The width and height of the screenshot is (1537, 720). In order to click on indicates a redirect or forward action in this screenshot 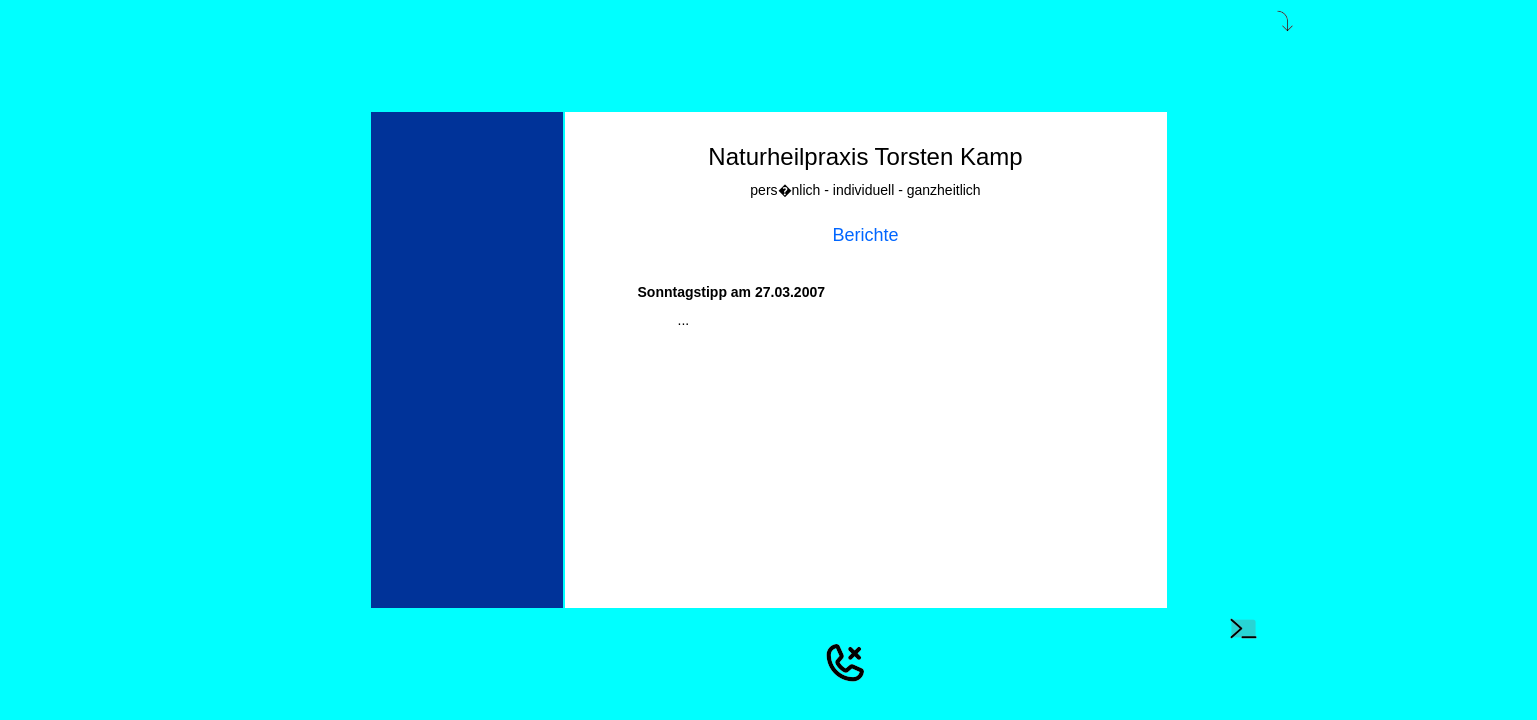, I will do `click(1285, 21)`.